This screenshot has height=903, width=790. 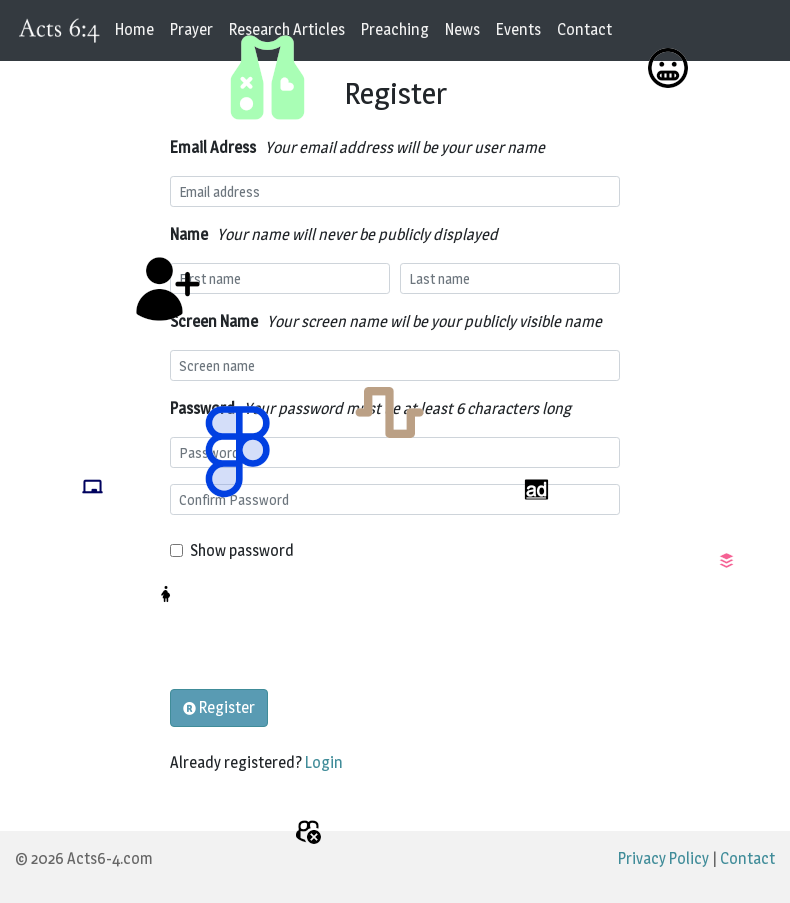 What do you see at coordinates (168, 289) in the screenshot?
I see `add a new user or contact` at bounding box center [168, 289].